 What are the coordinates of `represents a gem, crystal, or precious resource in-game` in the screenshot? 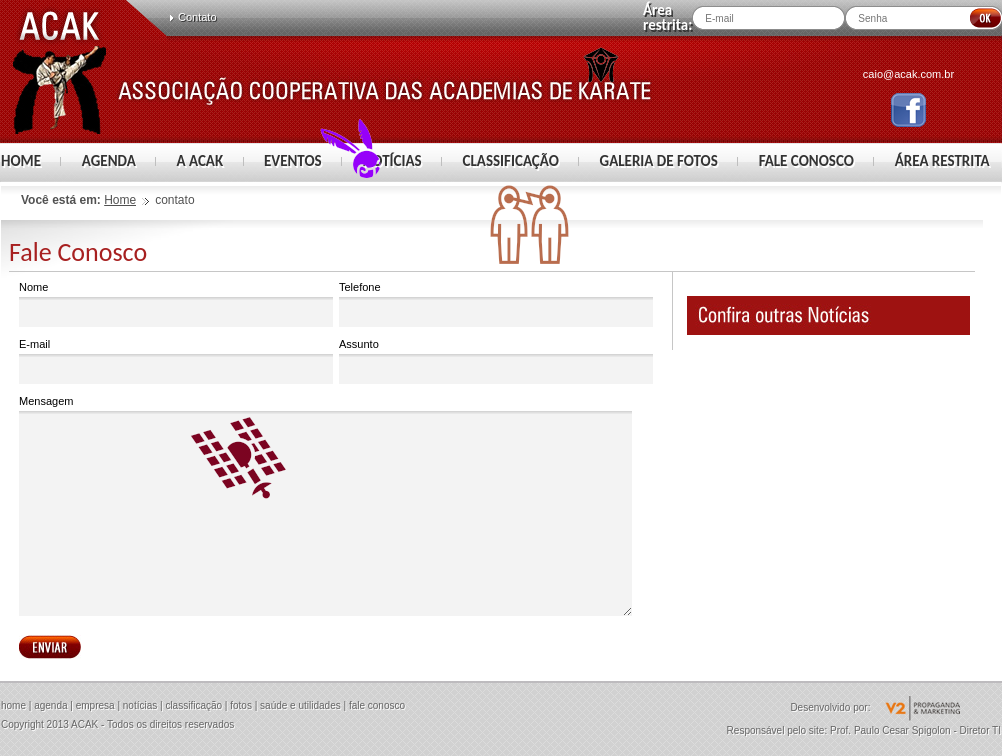 It's located at (601, 65).